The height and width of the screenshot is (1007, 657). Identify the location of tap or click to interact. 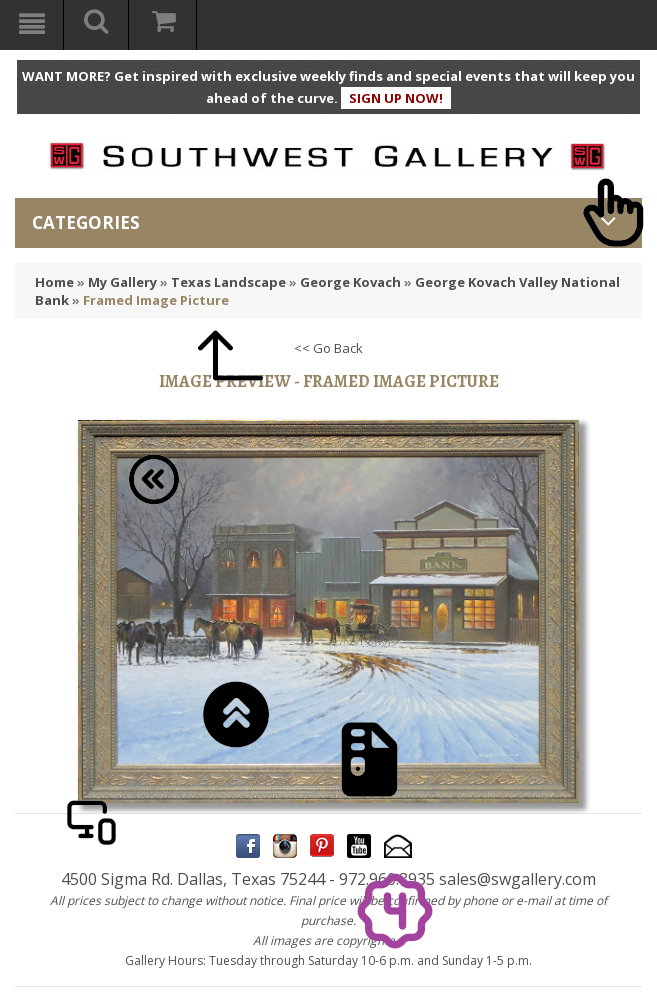
(614, 211).